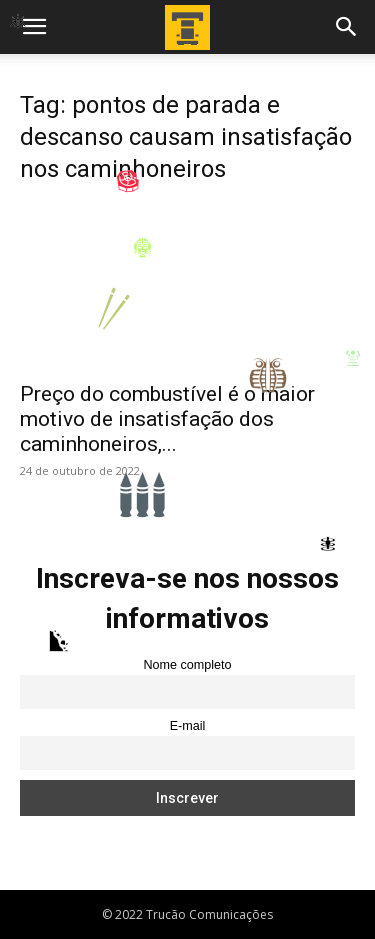  Describe the element at coordinates (60, 640) in the screenshot. I see `warning: rockslide or falling rocks hazard ahead` at that location.